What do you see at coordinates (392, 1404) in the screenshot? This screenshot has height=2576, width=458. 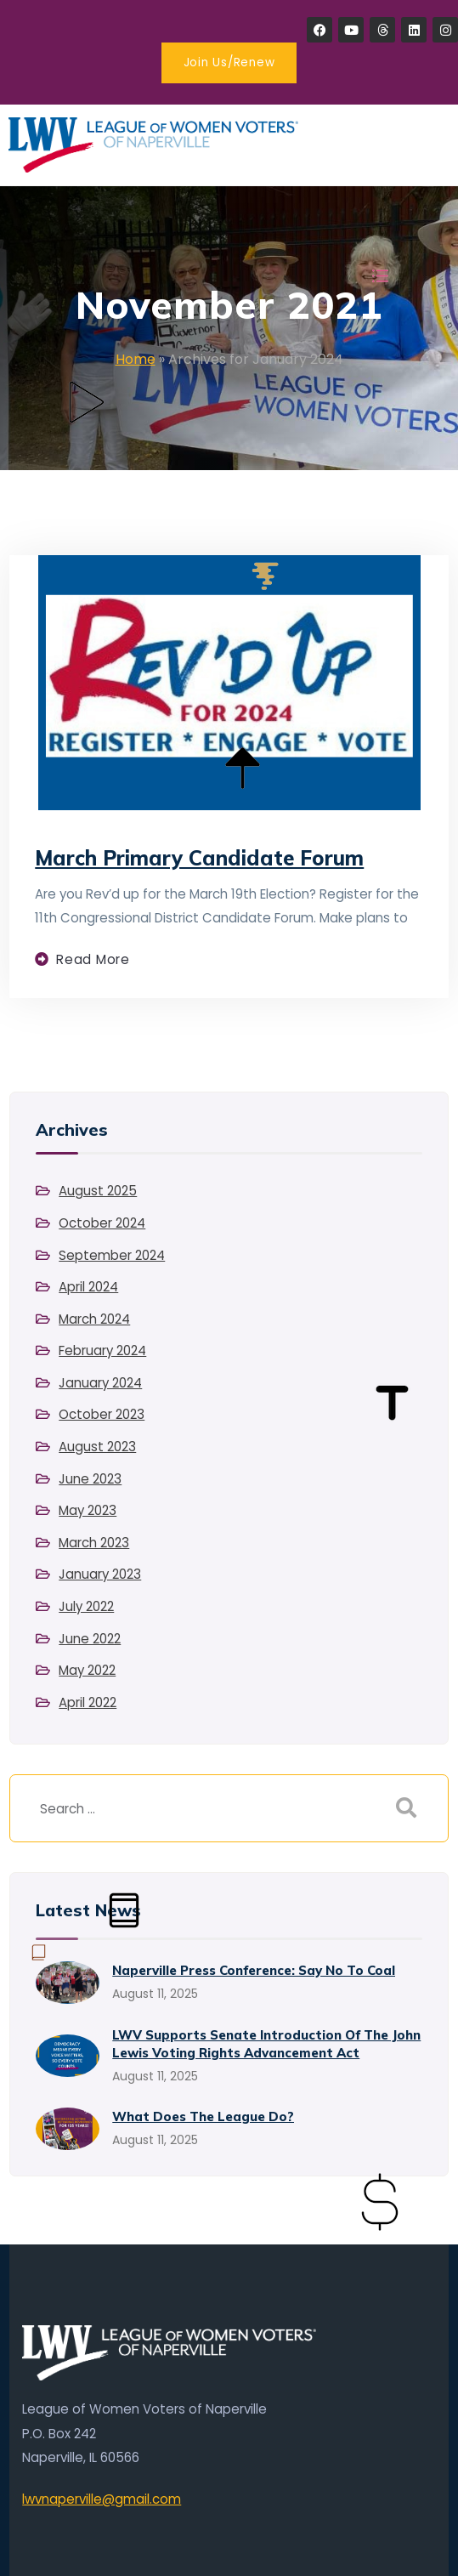 I see `add or edit a title` at bounding box center [392, 1404].